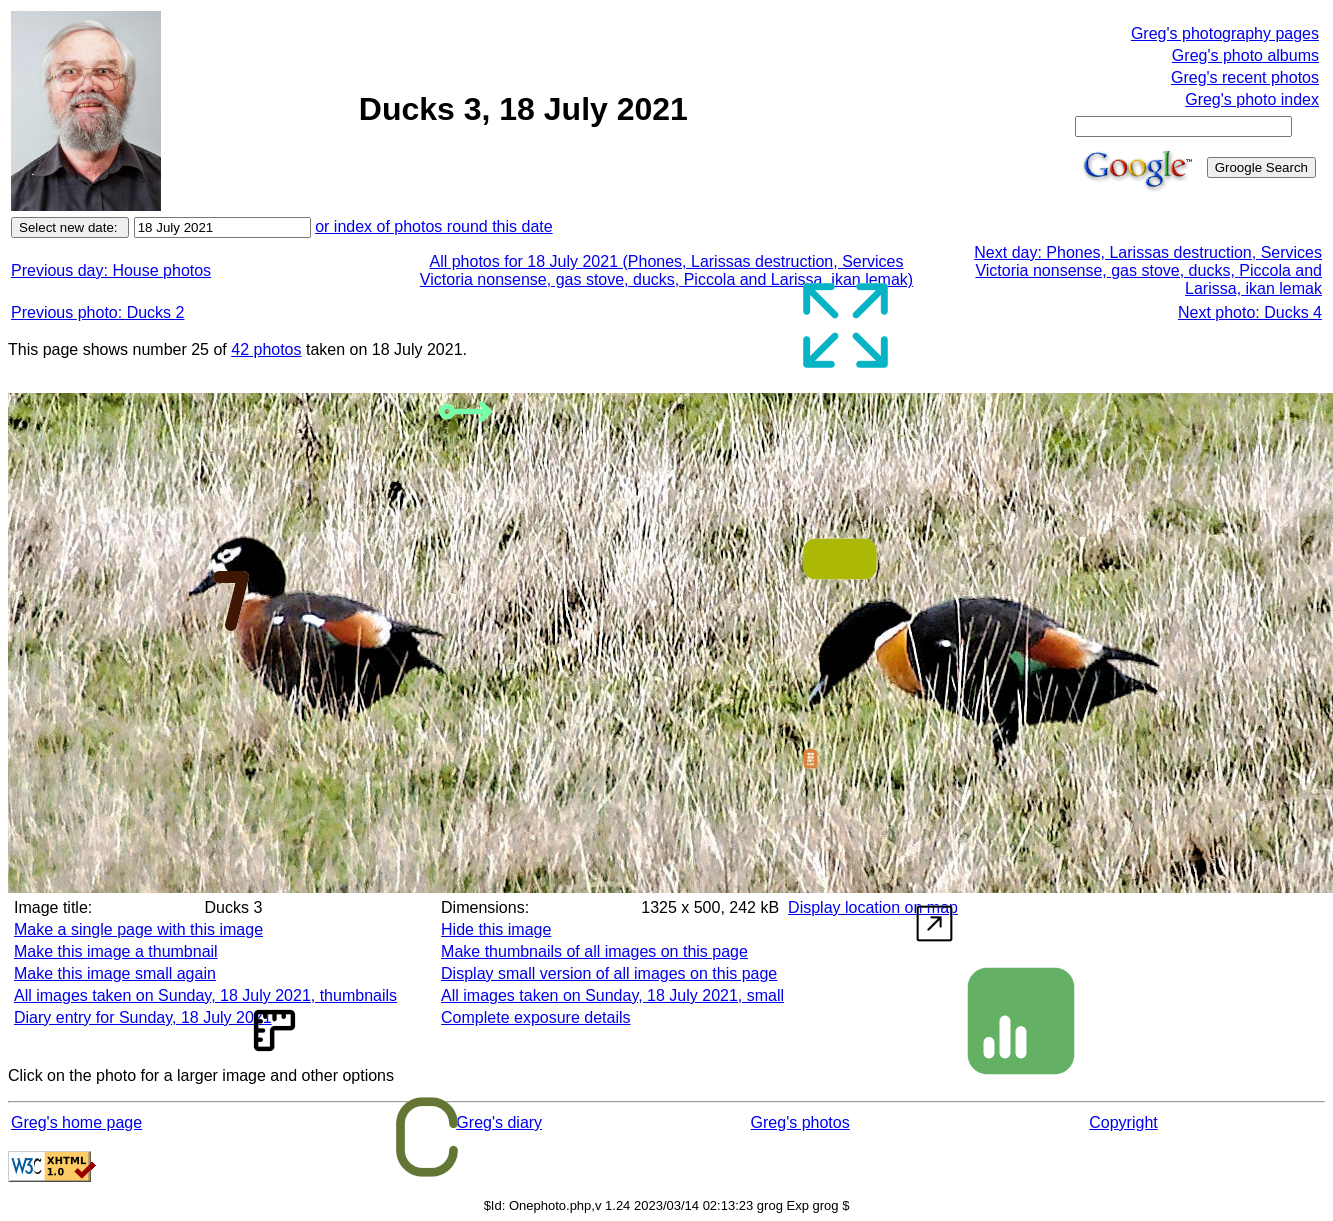  What do you see at coordinates (810, 758) in the screenshot?
I see `indicates full or high battery level` at bounding box center [810, 758].